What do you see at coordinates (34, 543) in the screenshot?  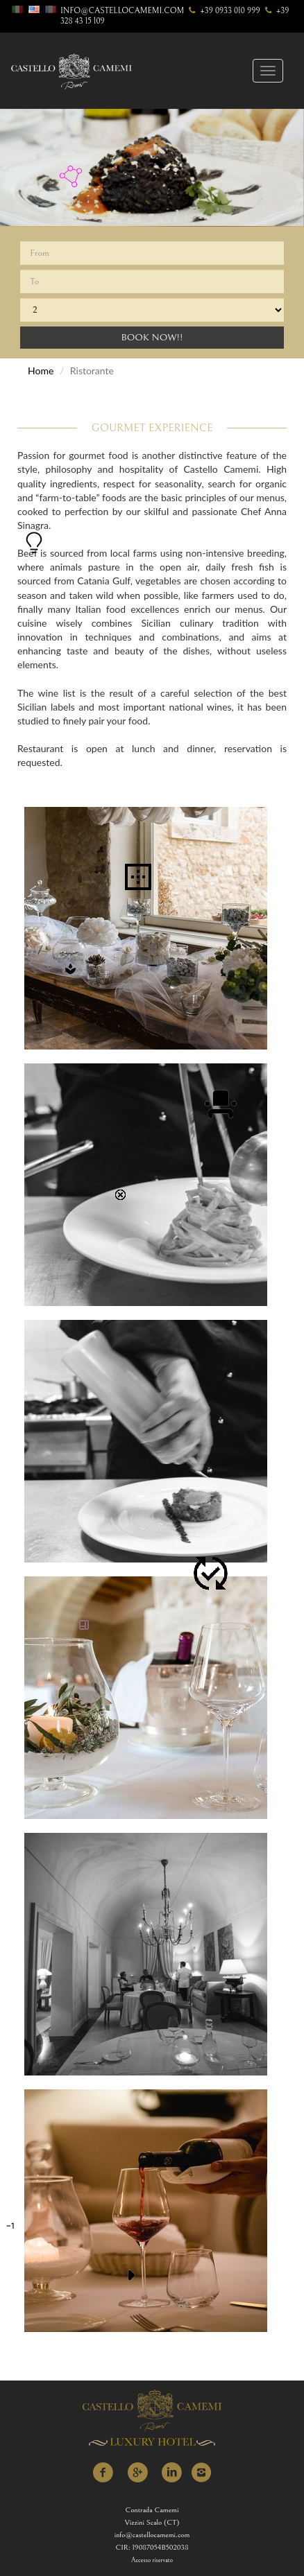 I see `view tips or suggestions` at bounding box center [34, 543].